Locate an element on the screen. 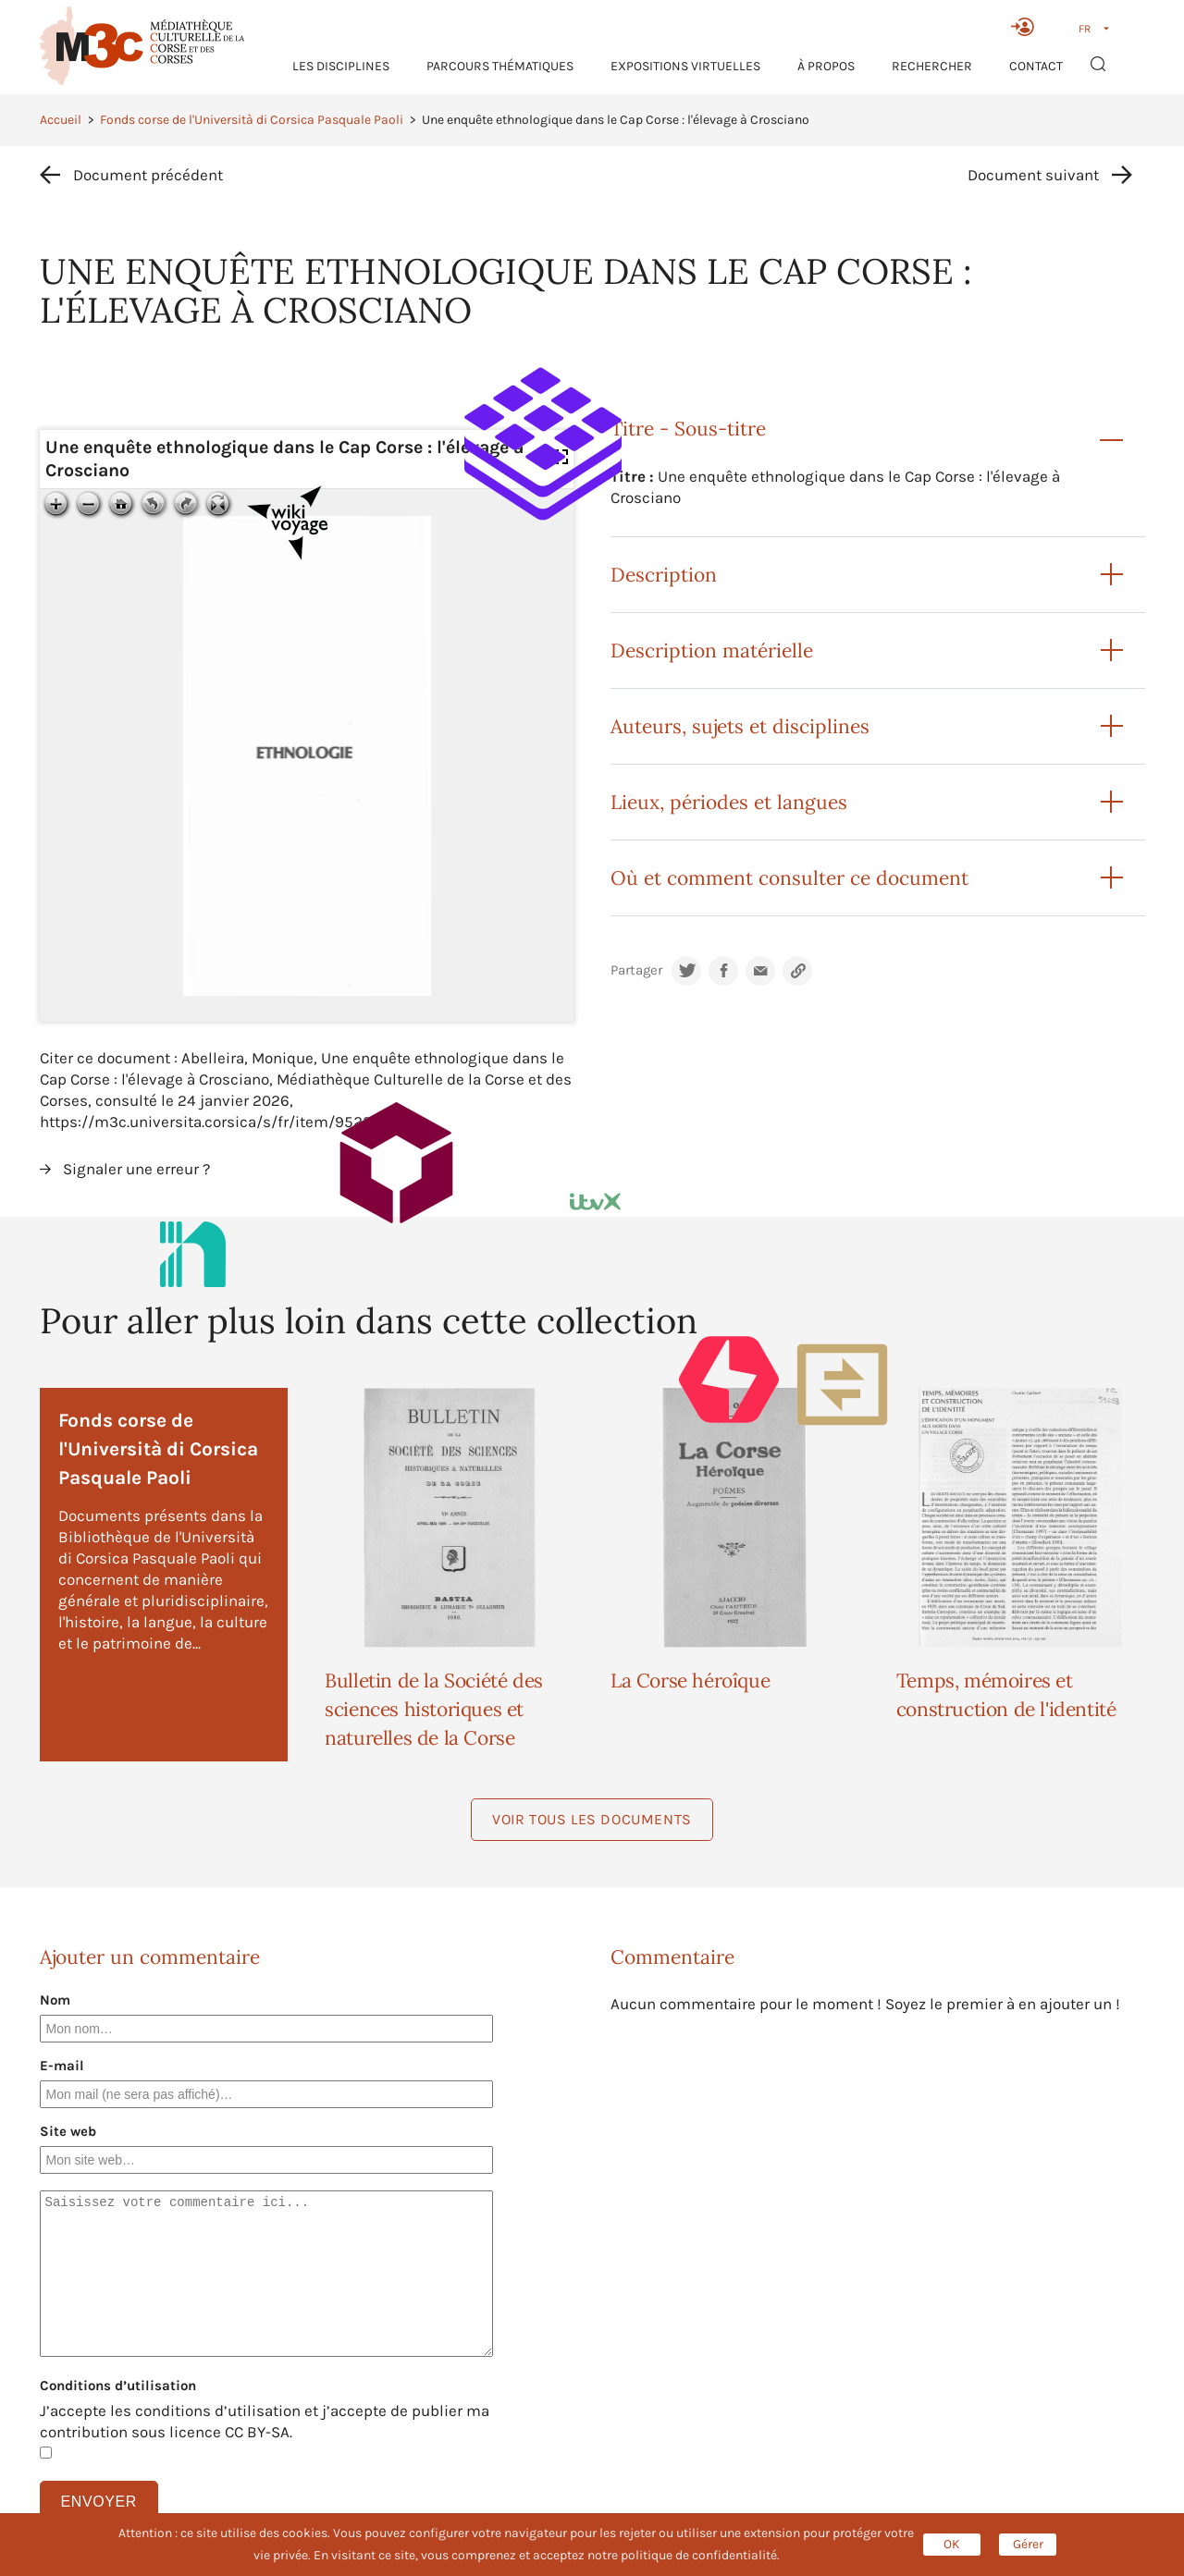 Image resolution: width=1184 pixels, height=2576 pixels. open the ITVX streaming app is located at coordinates (595, 1201).